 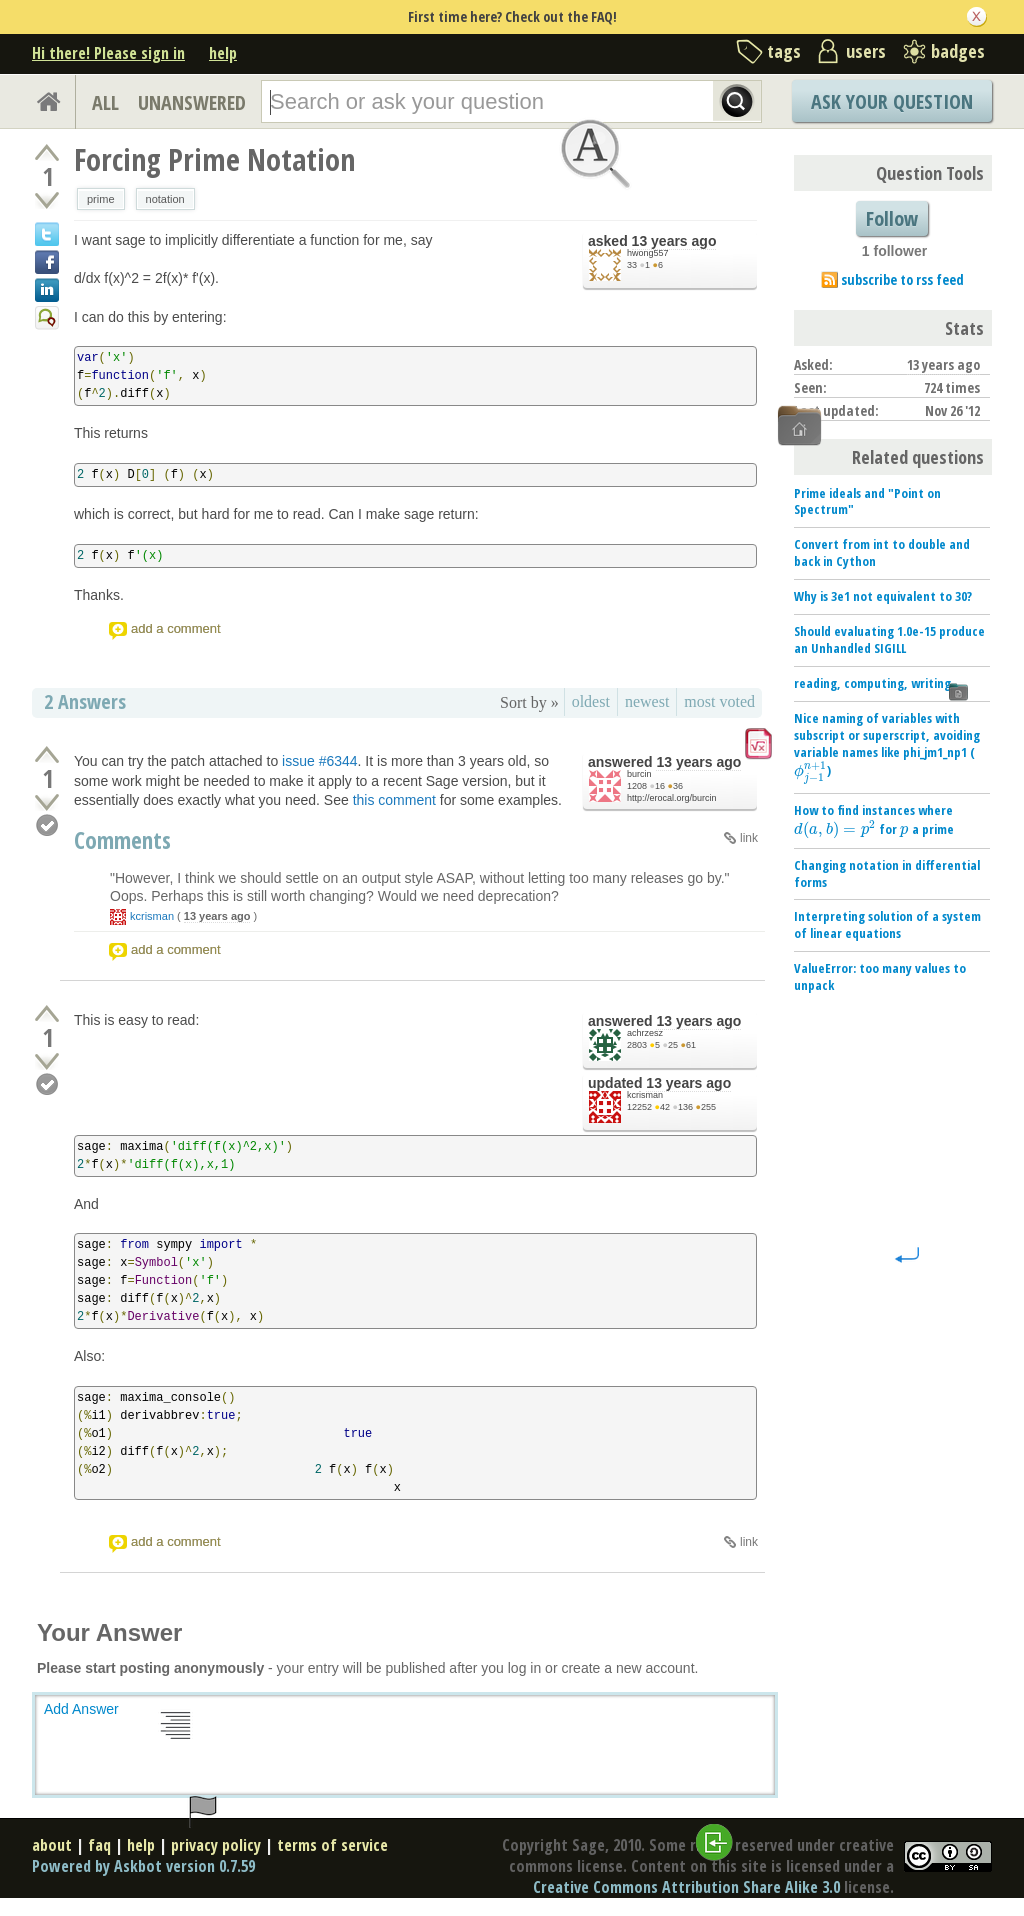 I want to click on log out of your account, so click(x=714, y=1842).